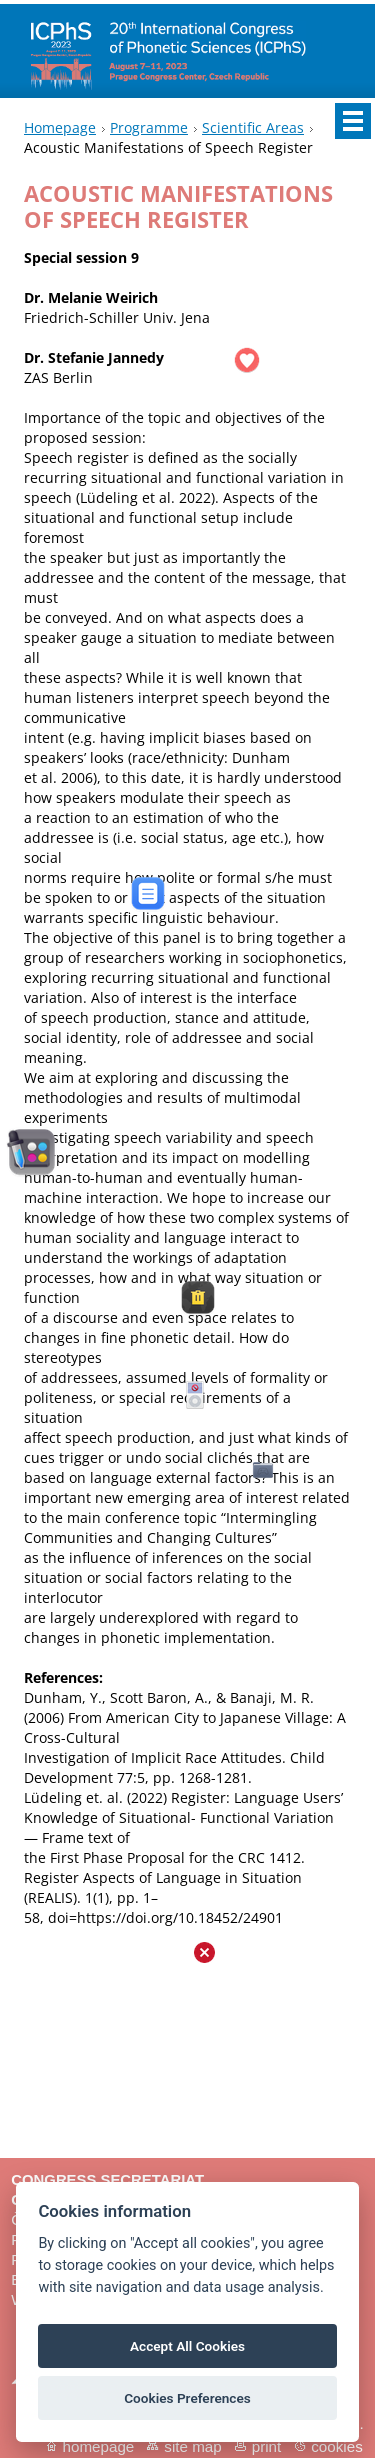  I want to click on mark item as favorite, so click(247, 360).